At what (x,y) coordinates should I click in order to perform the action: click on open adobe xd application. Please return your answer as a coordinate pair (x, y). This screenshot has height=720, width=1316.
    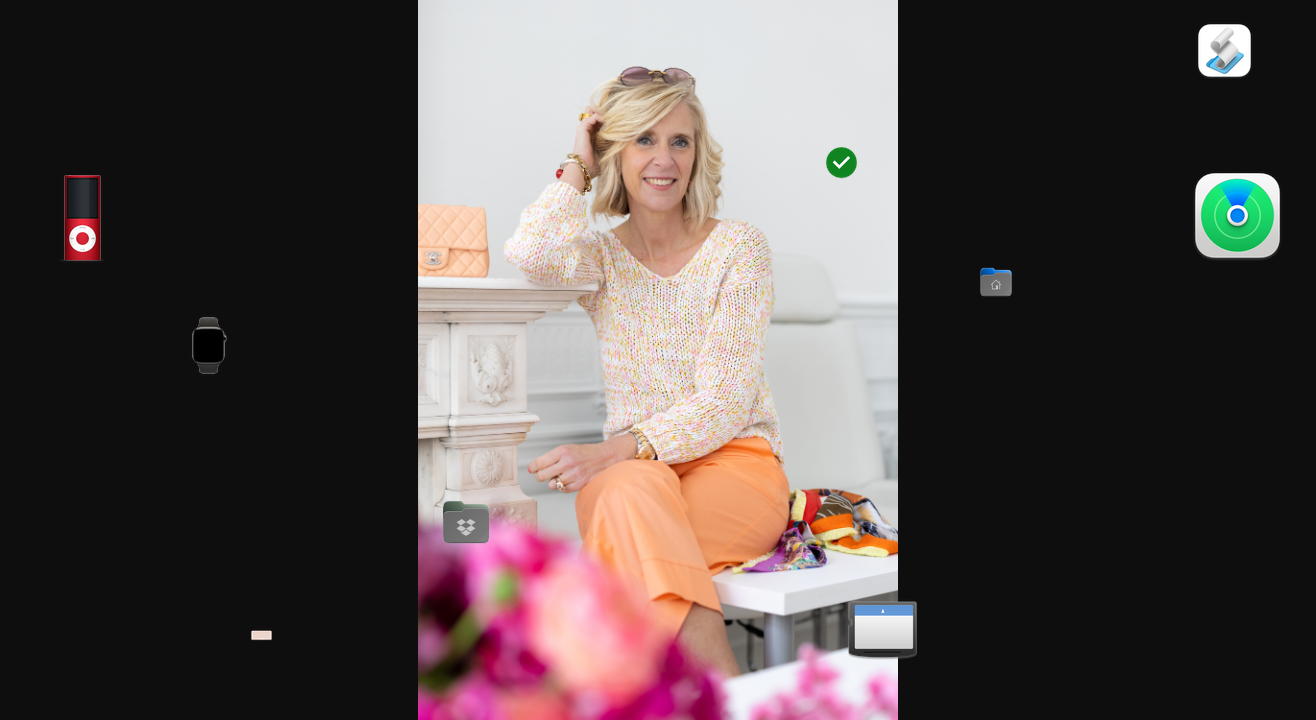
    Looking at the image, I should click on (882, 629).